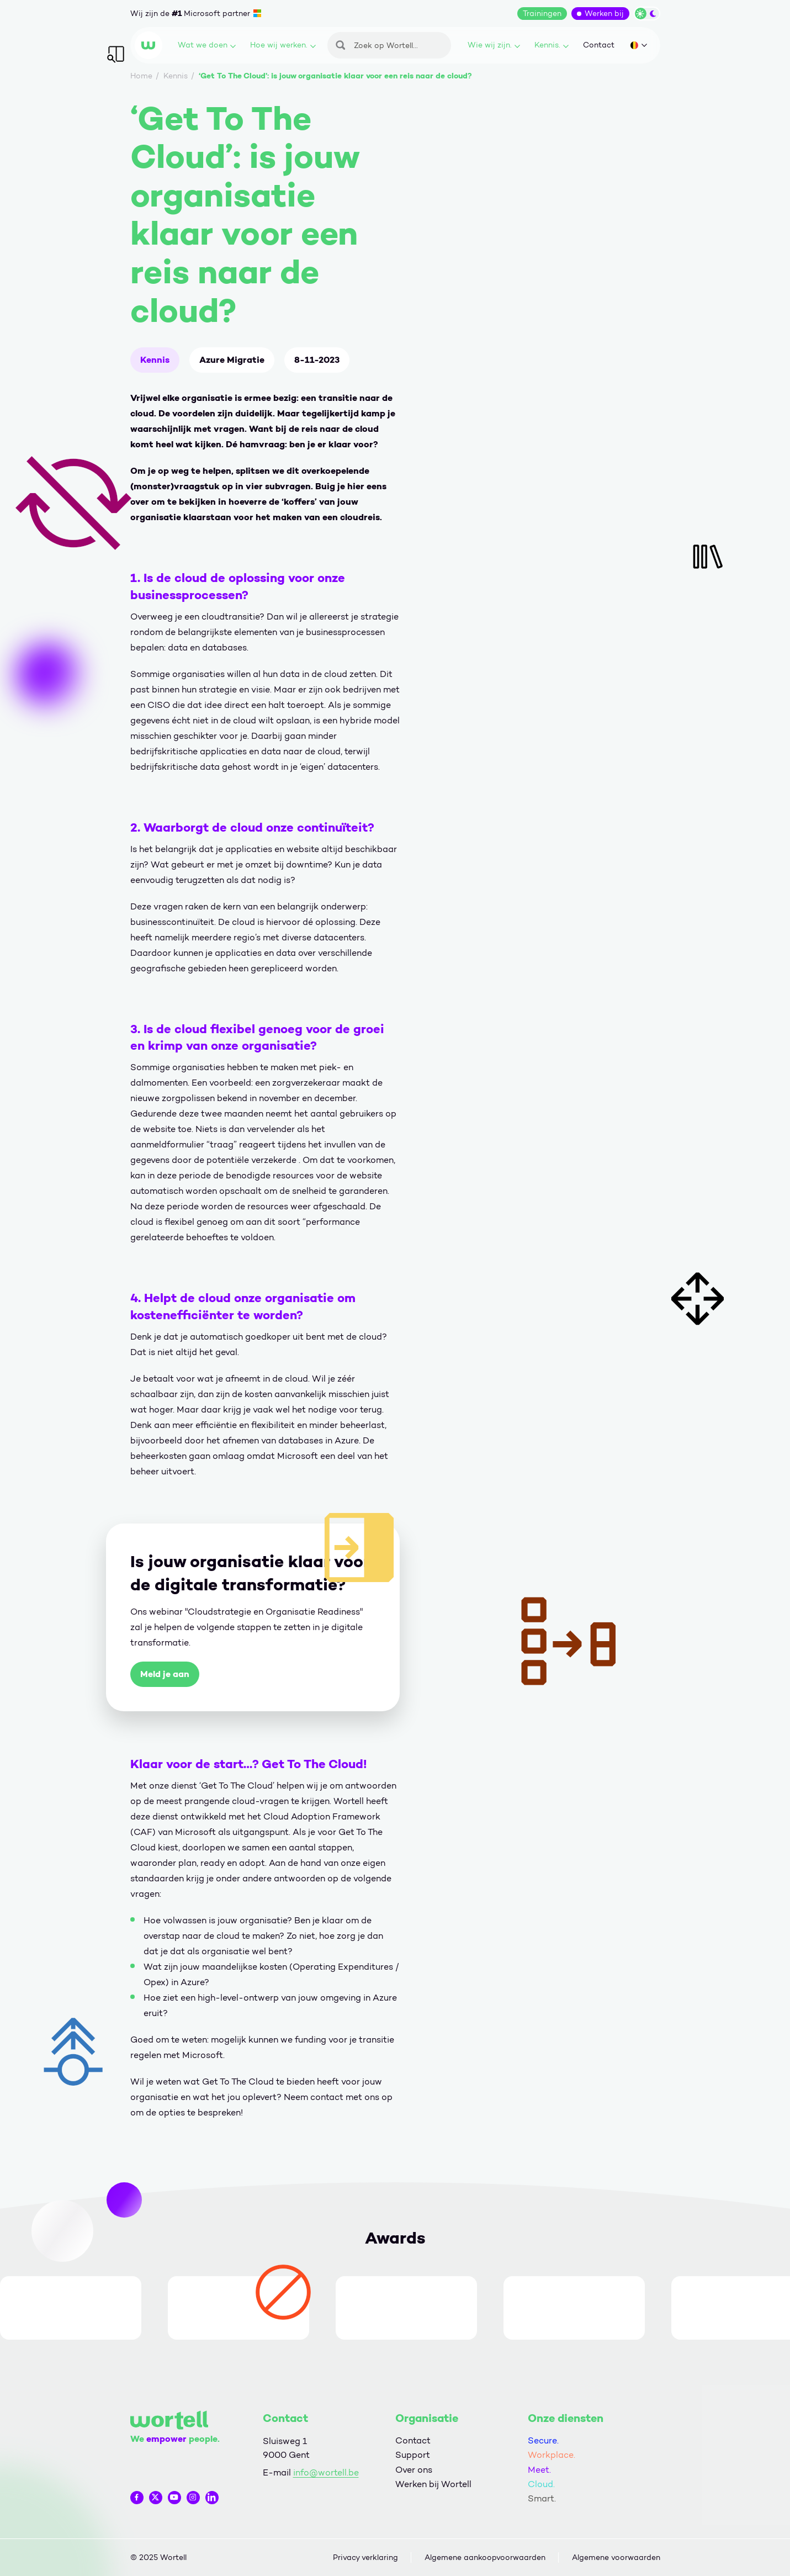 This screenshot has height=2576, width=790. What do you see at coordinates (697, 1300) in the screenshot?
I see `move or reposition an element` at bounding box center [697, 1300].